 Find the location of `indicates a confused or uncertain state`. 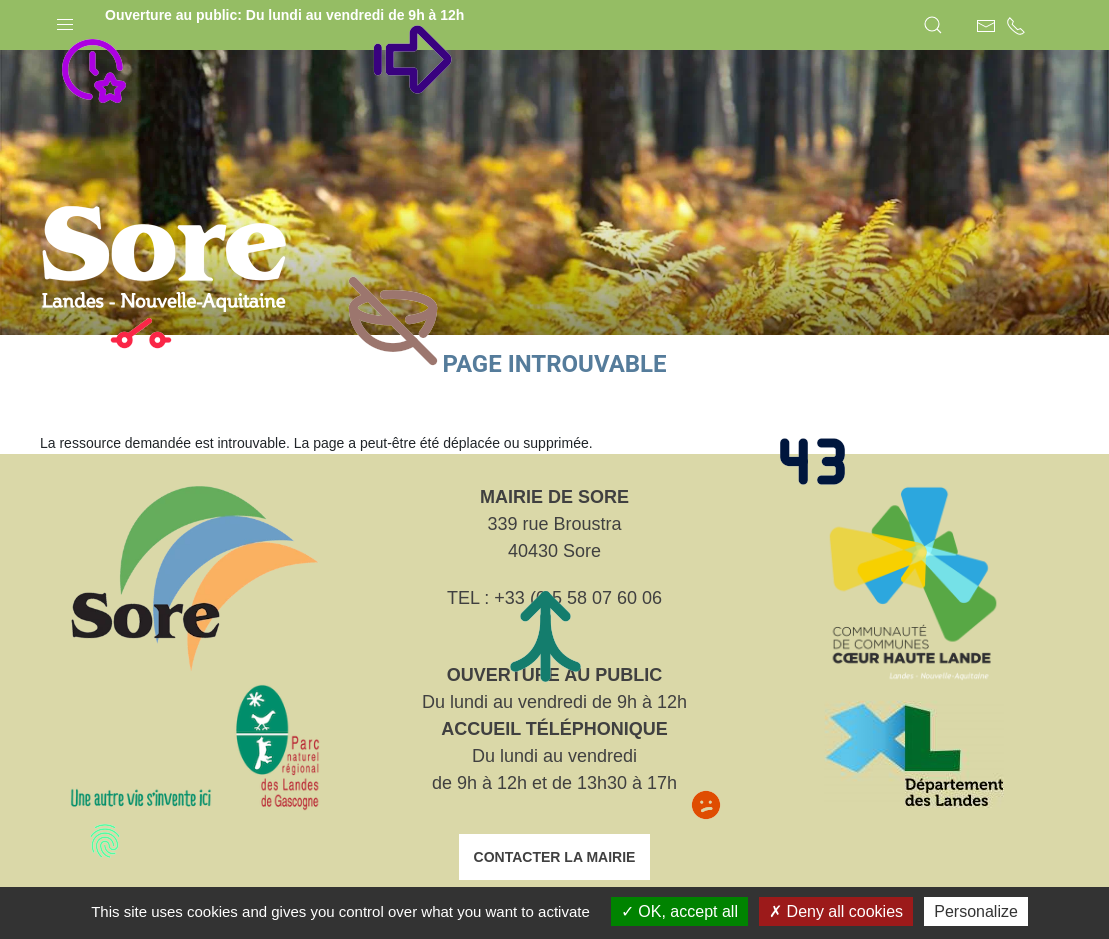

indicates a confused or uncertain state is located at coordinates (706, 805).